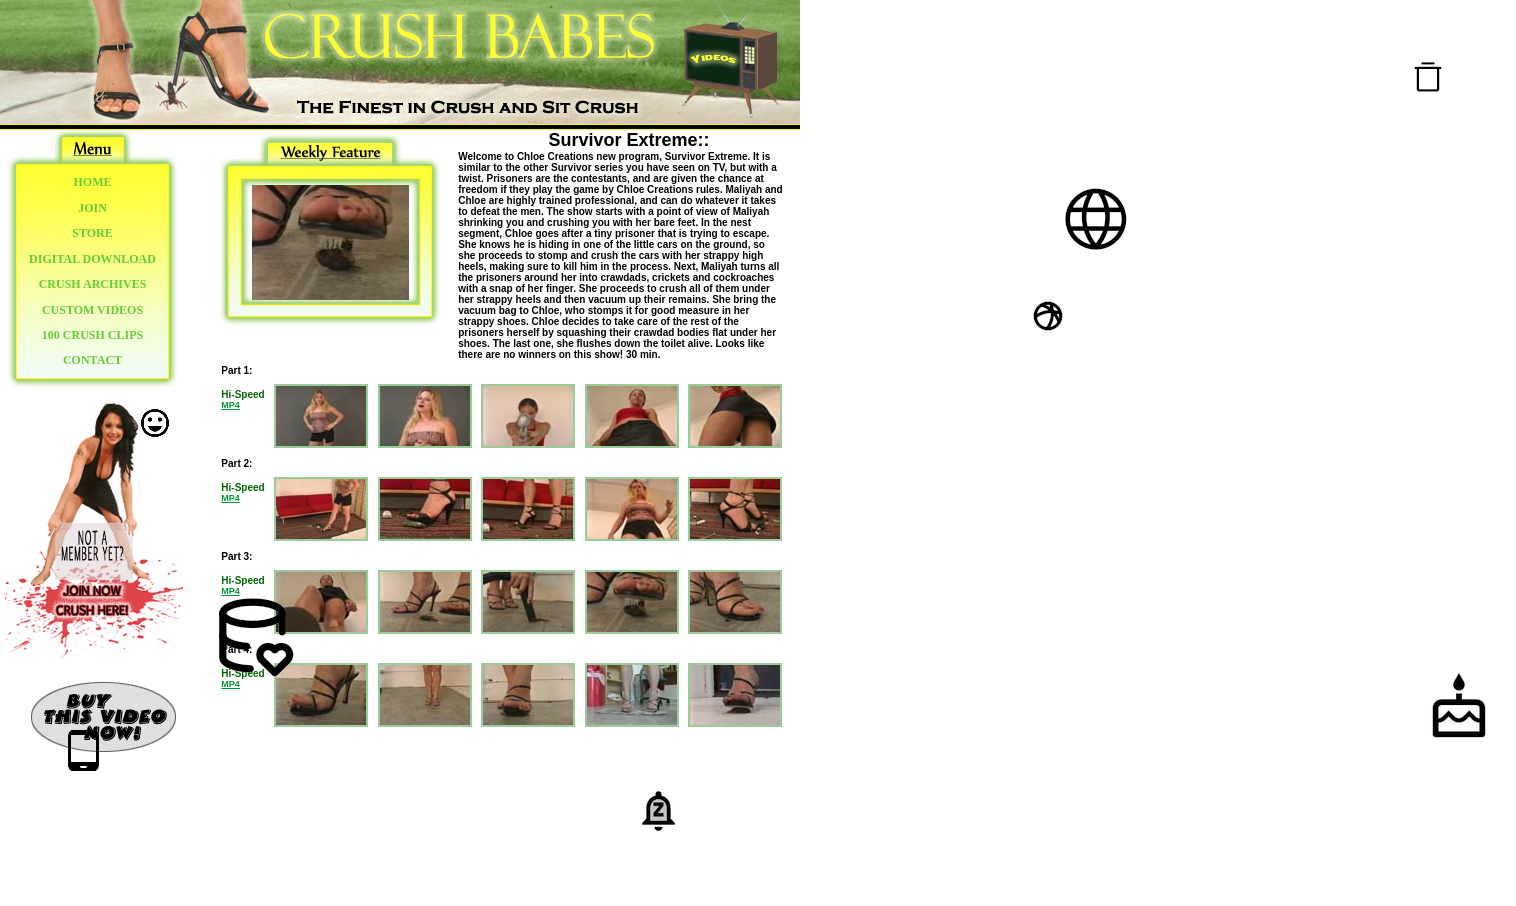 The image size is (1516, 906). Describe the element at coordinates (1048, 316) in the screenshot. I see `access games or entertainment section` at that location.